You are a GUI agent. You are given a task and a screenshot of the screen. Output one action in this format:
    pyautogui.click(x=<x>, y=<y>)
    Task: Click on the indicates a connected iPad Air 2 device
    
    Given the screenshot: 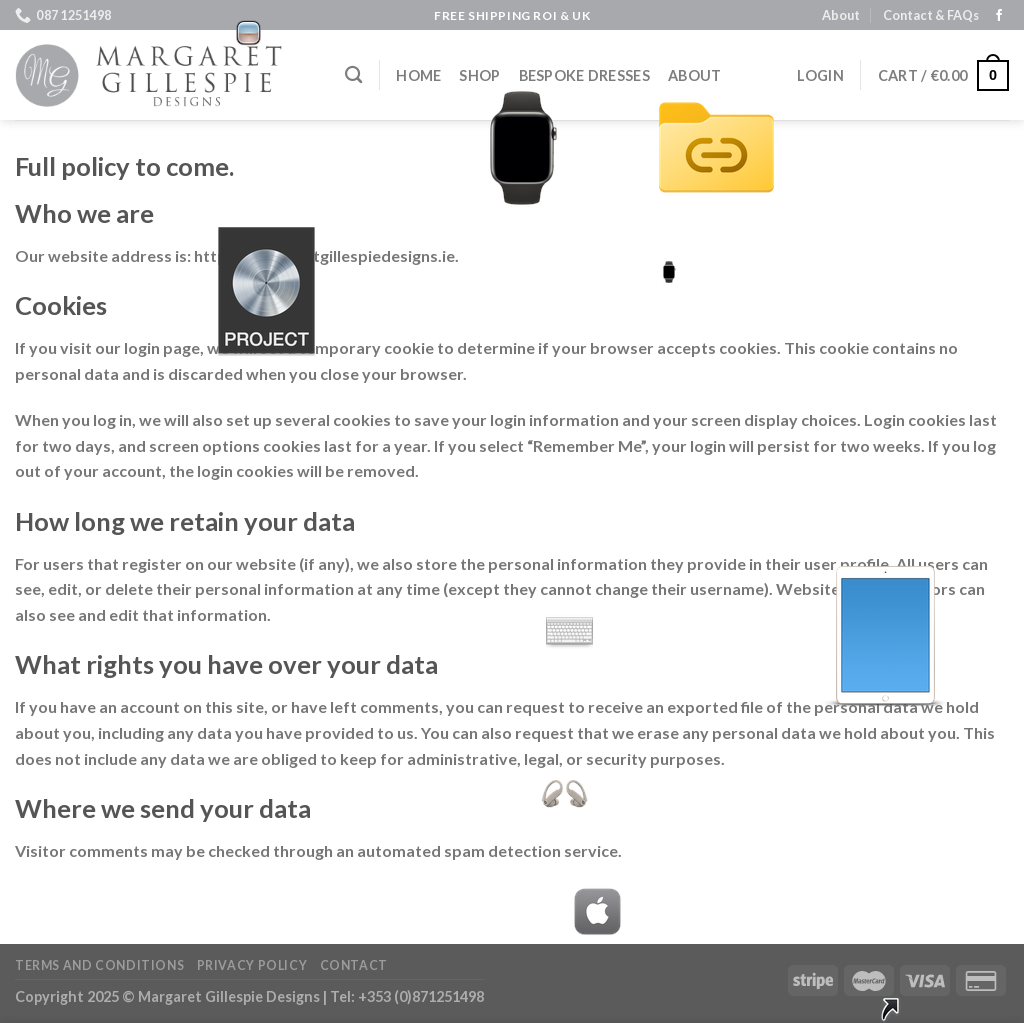 What is the action you would take?
    pyautogui.click(x=885, y=634)
    